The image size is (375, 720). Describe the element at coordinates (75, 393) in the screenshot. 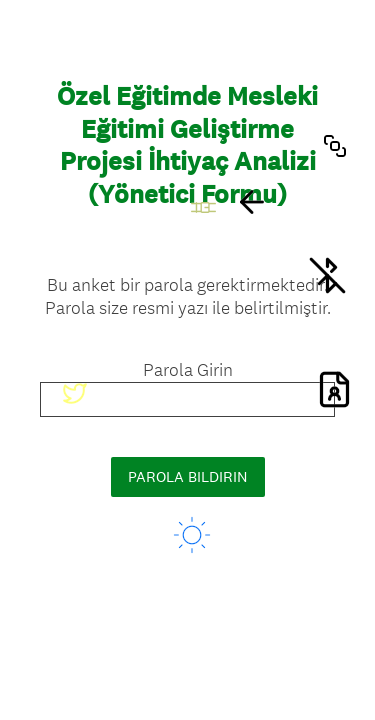

I see `open twitter` at that location.